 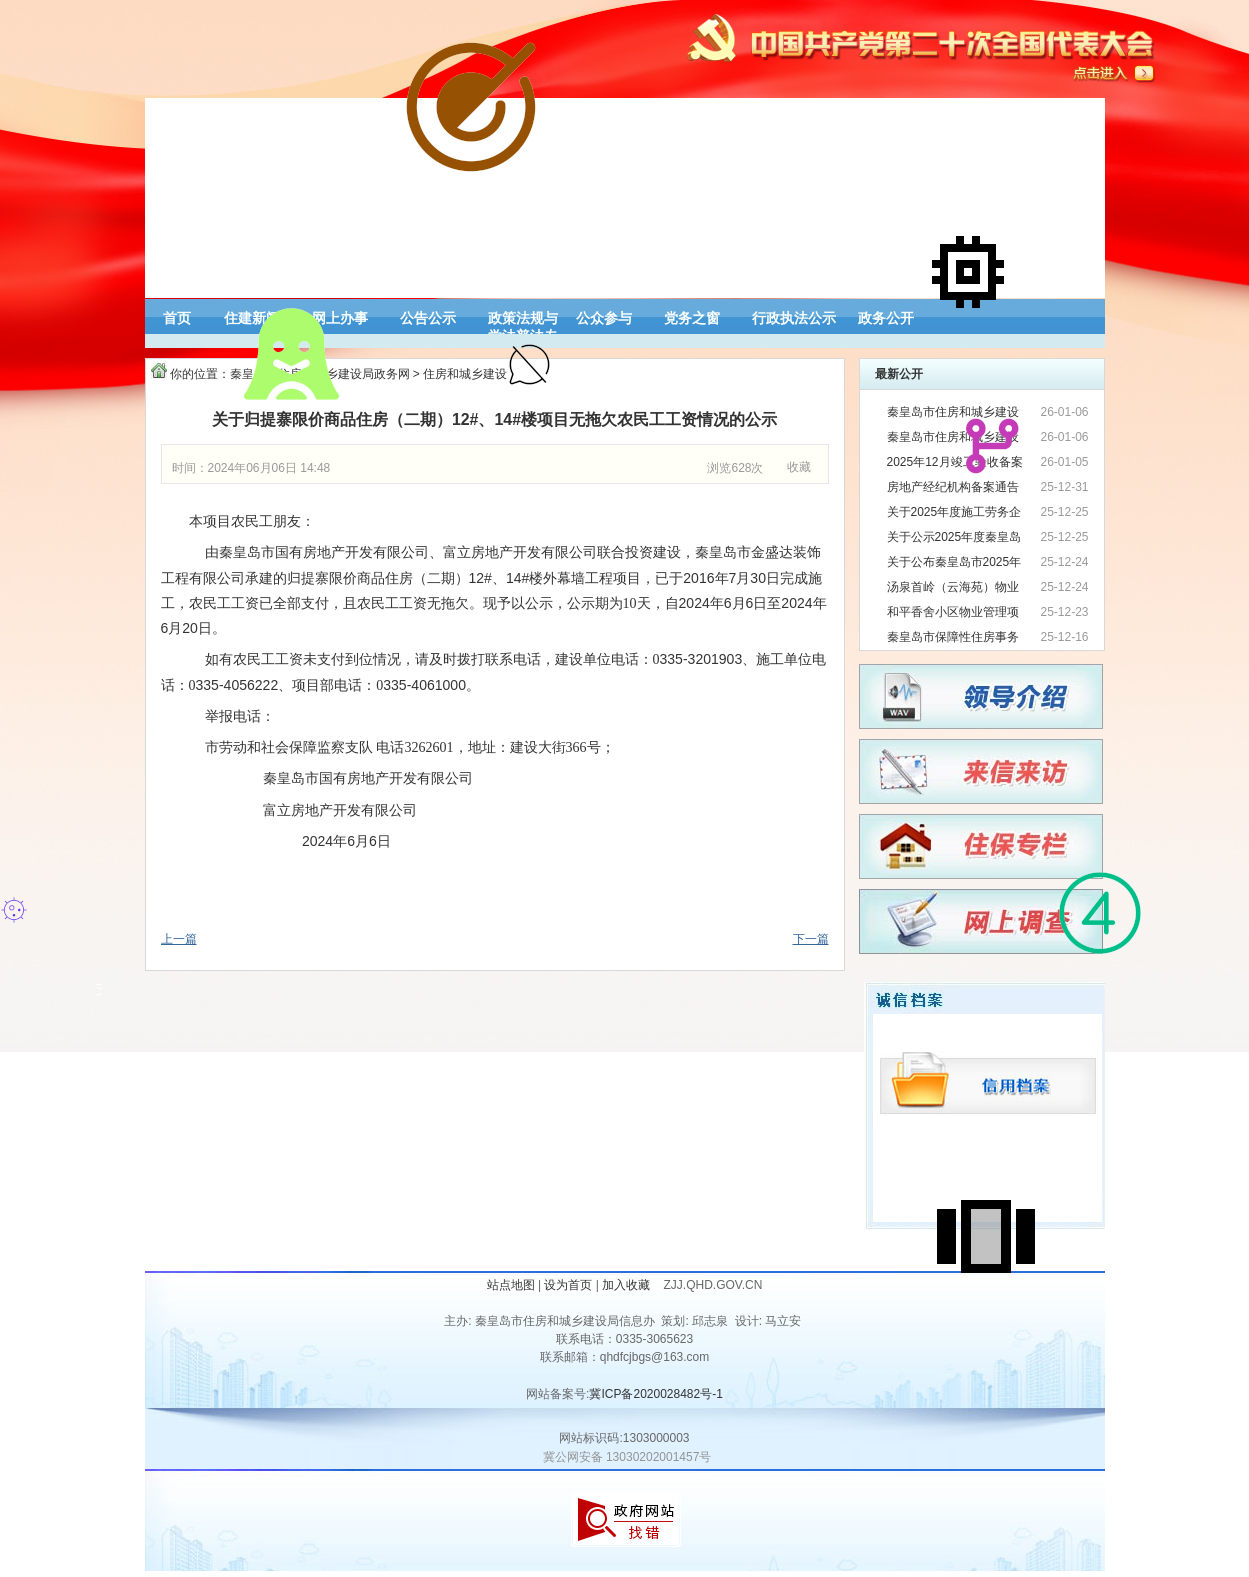 What do you see at coordinates (1100, 913) in the screenshot?
I see `indicates step four in a multi-step process` at bounding box center [1100, 913].